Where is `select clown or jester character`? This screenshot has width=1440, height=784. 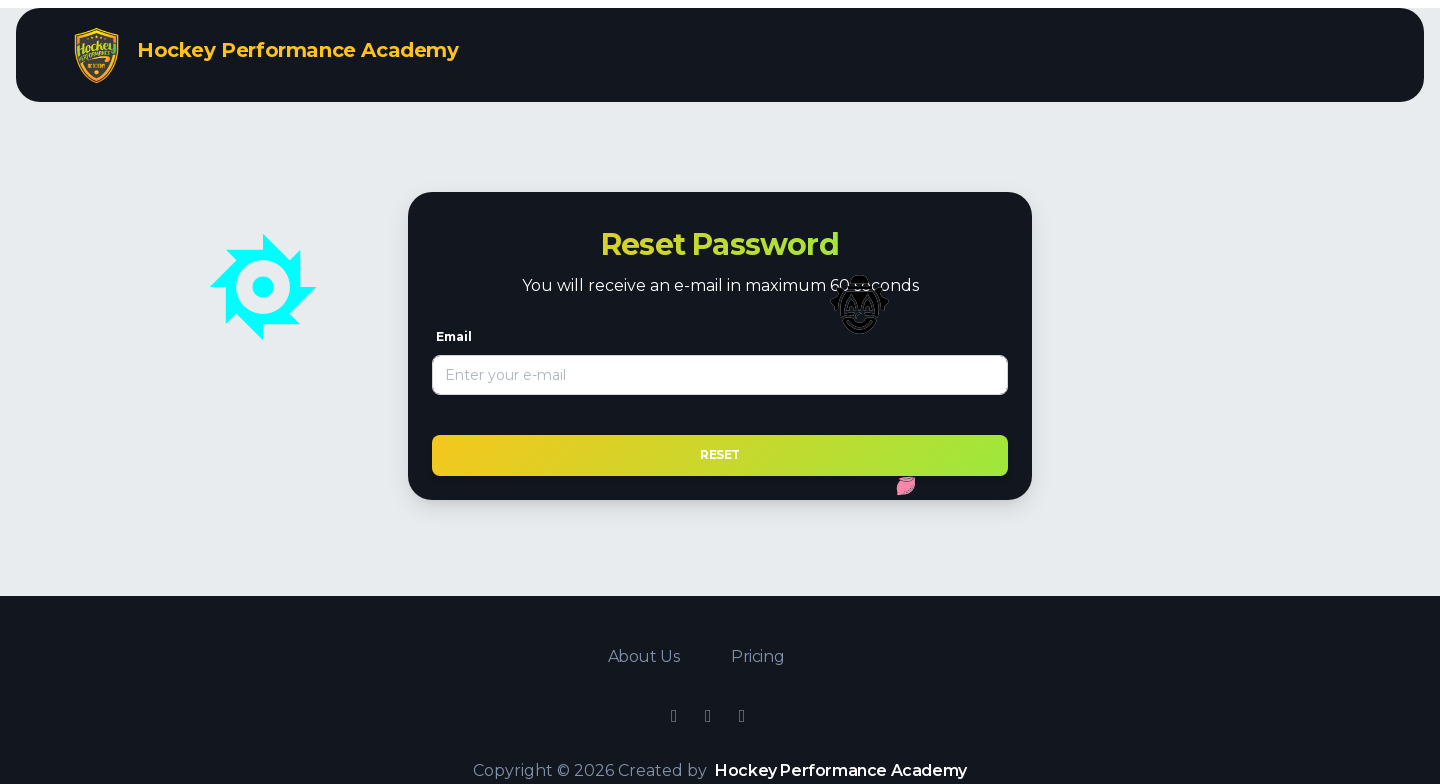
select clown or jester character is located at coordinates (859, 304).